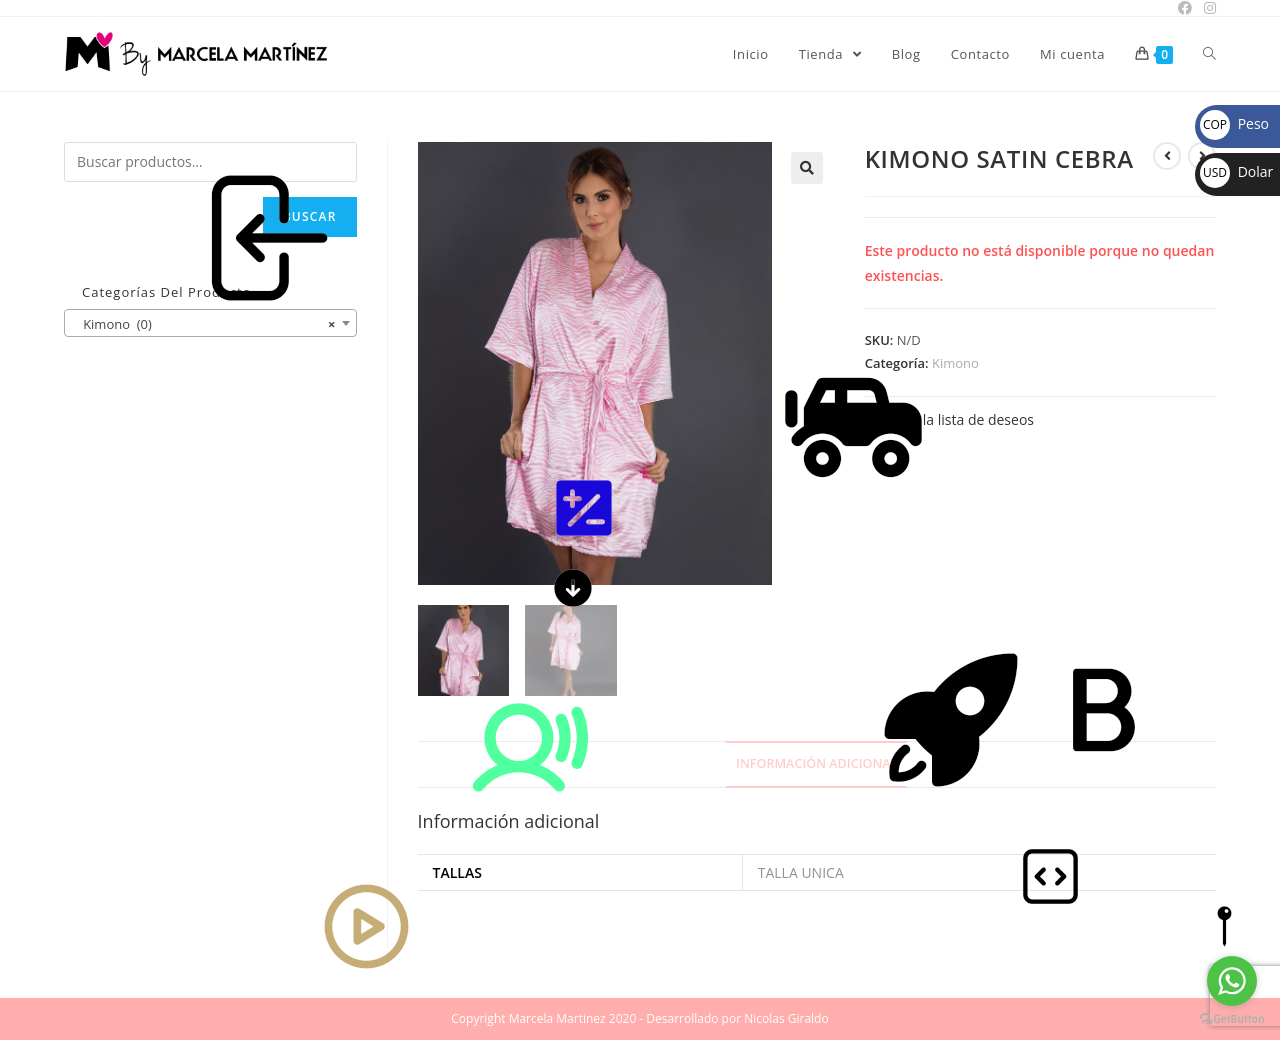 The width and height of the screenshot is (1280, 1040). I want to click on mark a location on the map, so click(1224, 926).